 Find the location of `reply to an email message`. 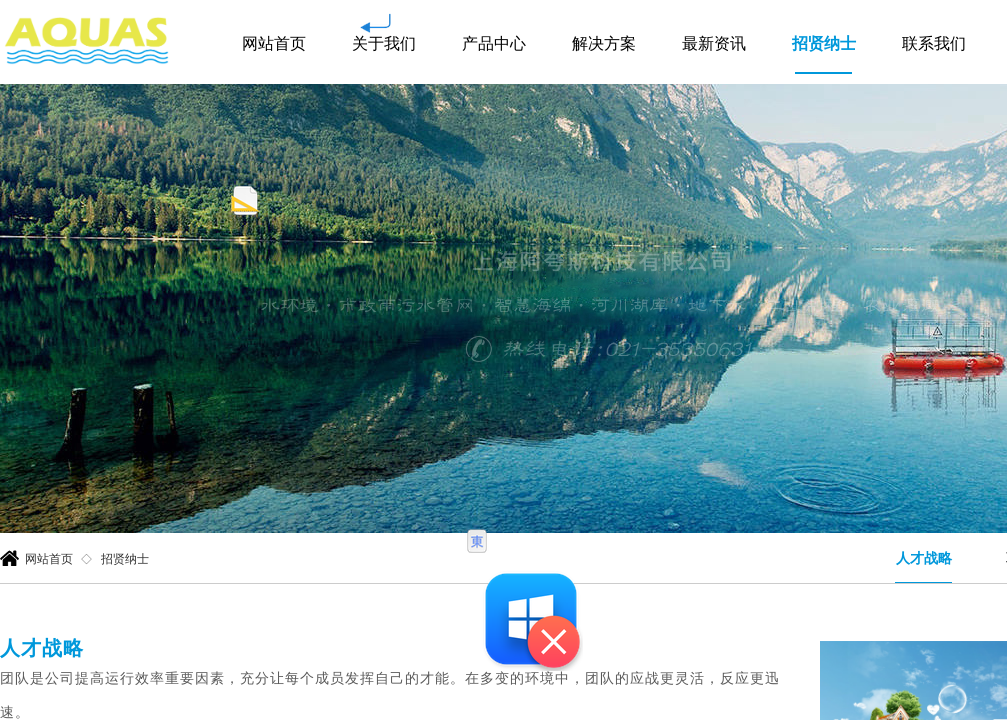

reply to an email message is located at coordinates (375, 21).